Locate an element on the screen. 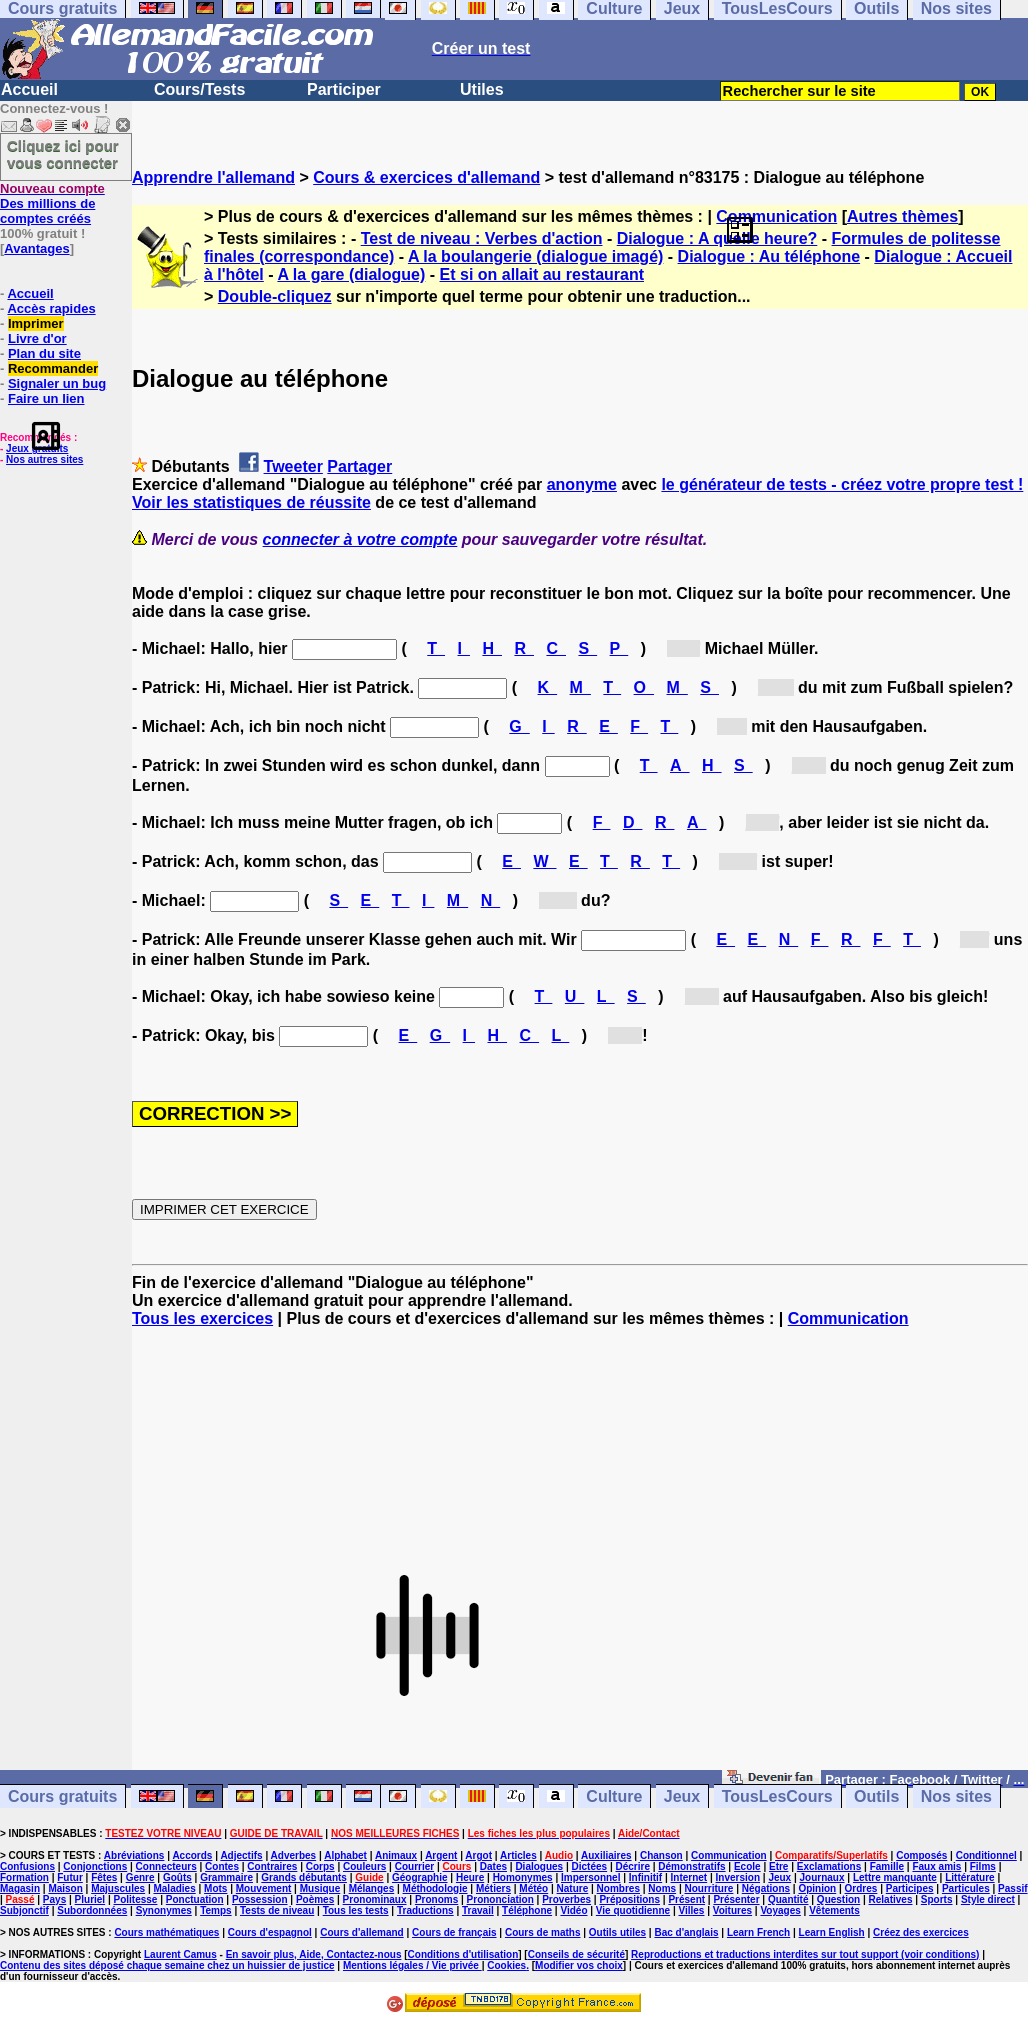 This screenshot has width=1028, height=2025. view ballot or voting options is located at coordinates (740, 230).